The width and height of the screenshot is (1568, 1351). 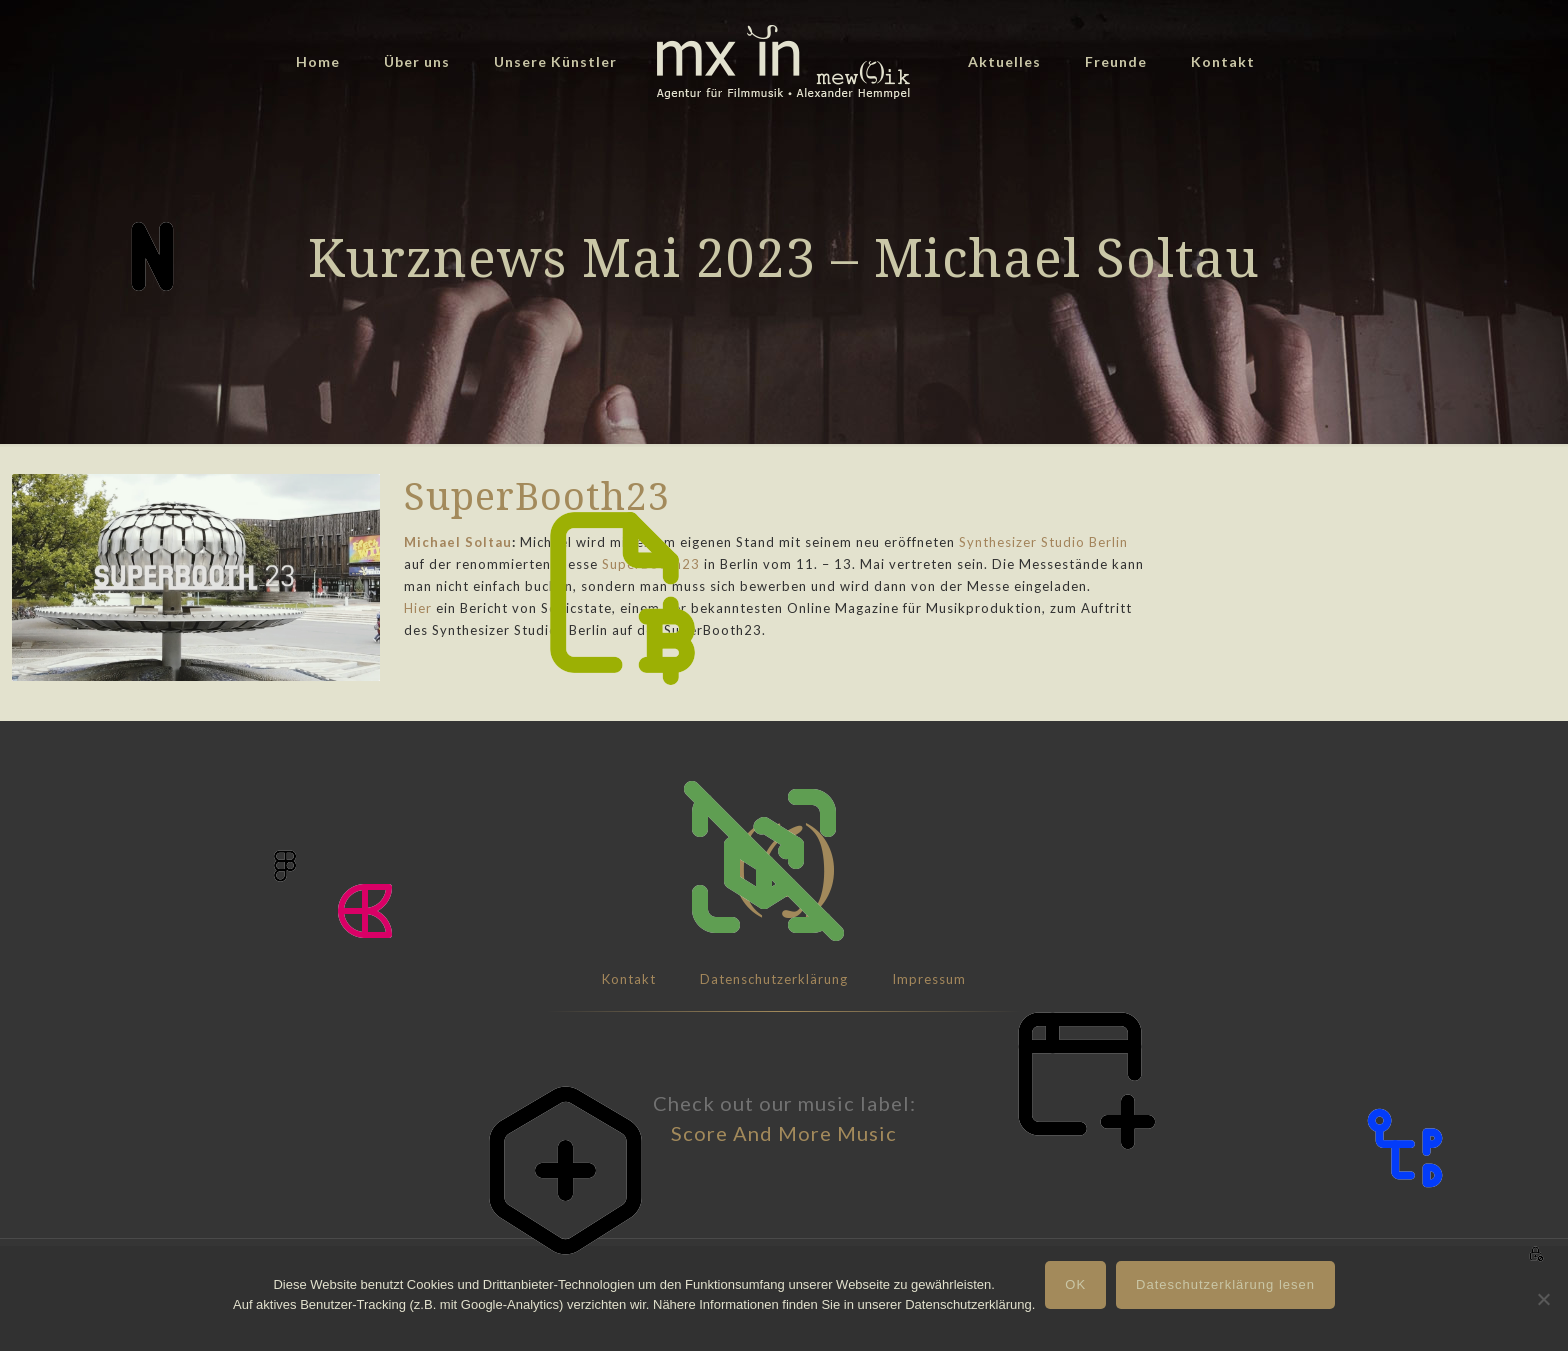 What do you see at coordinates (284, 865) in the screenshot?
I see `open figma` at bounding box center [284, 865].